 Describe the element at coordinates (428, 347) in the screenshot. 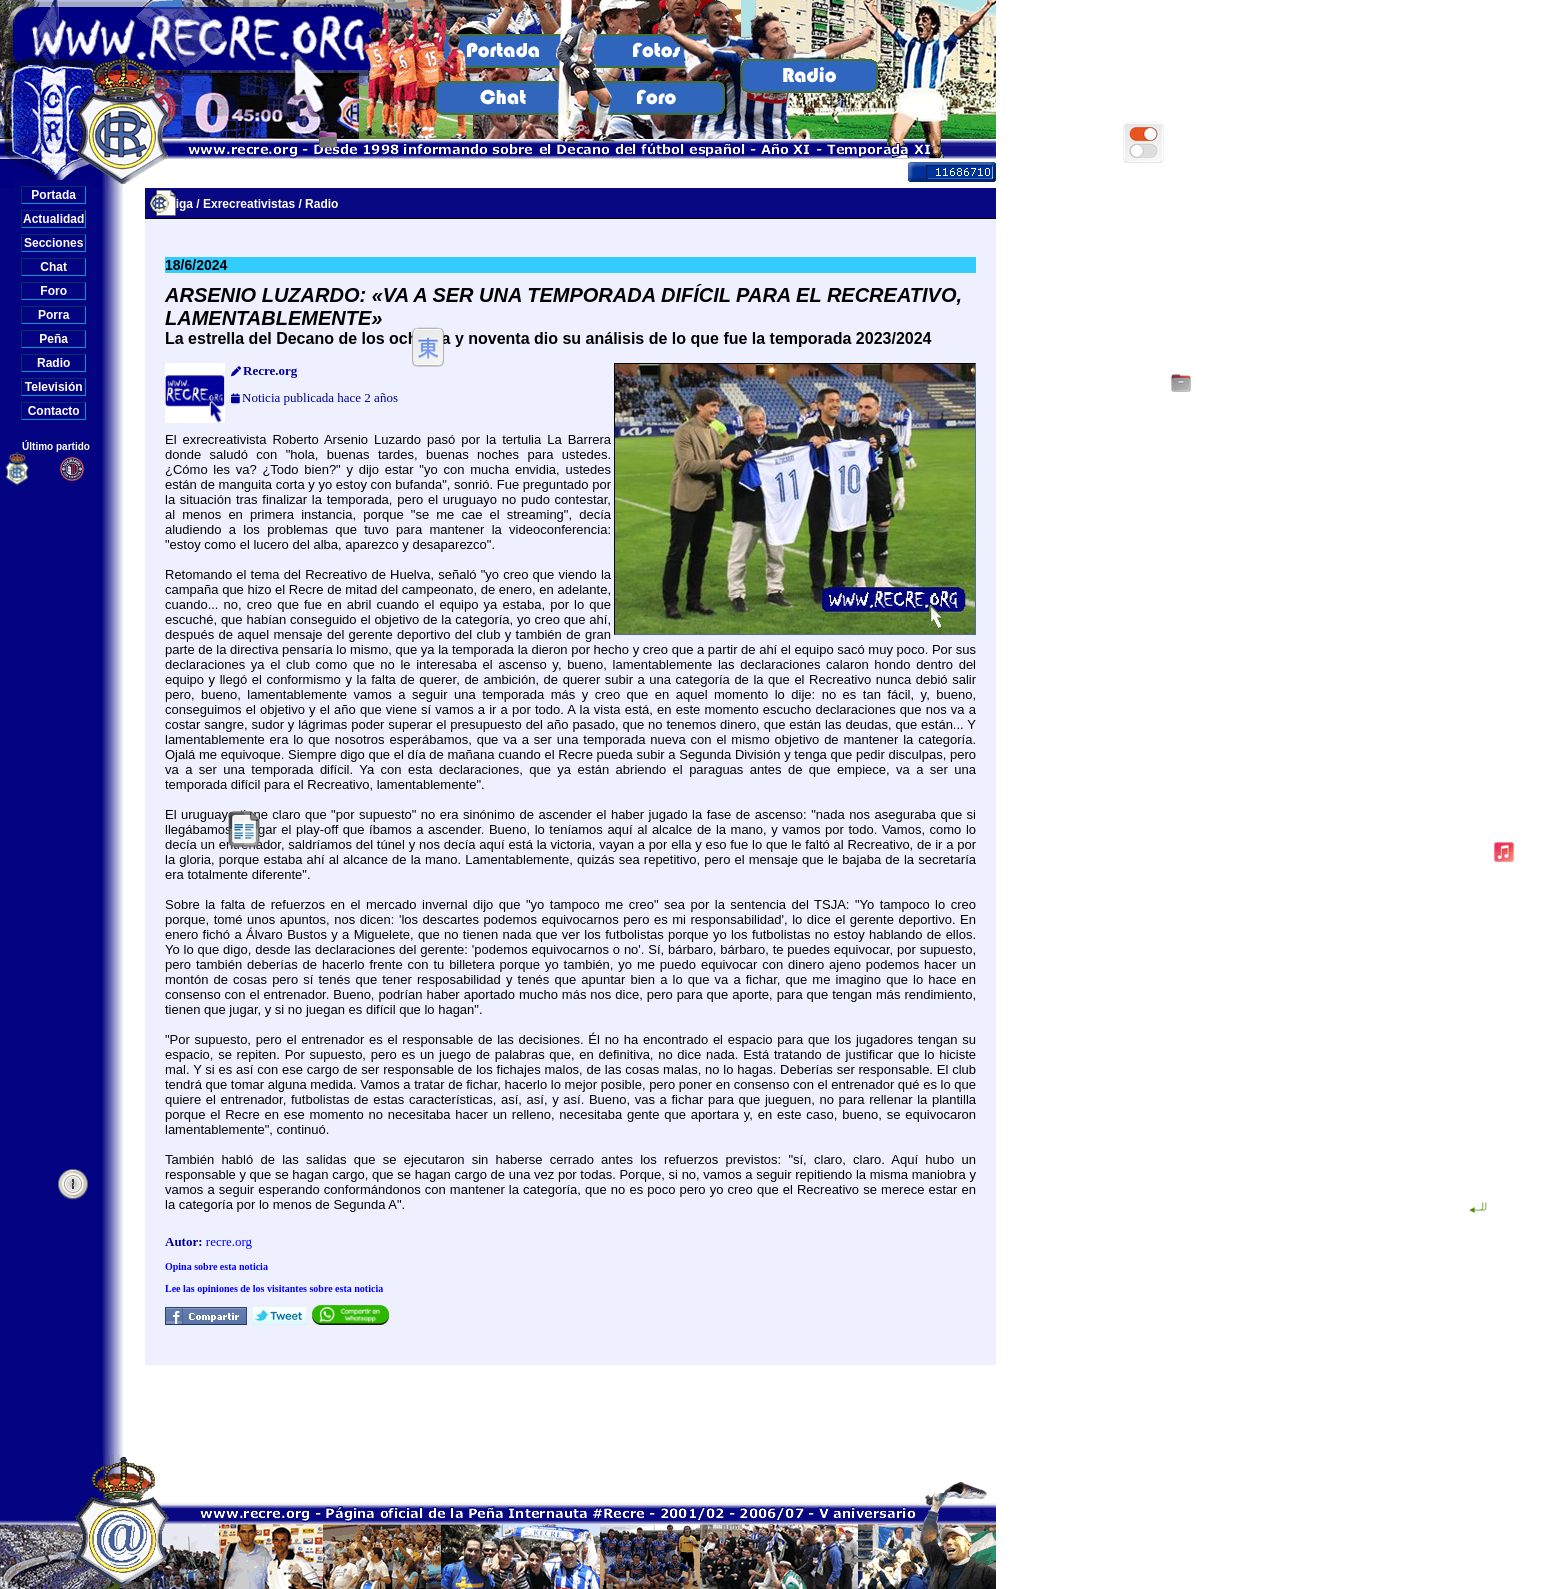

I see `launch gnome mahjongg game` at that location.